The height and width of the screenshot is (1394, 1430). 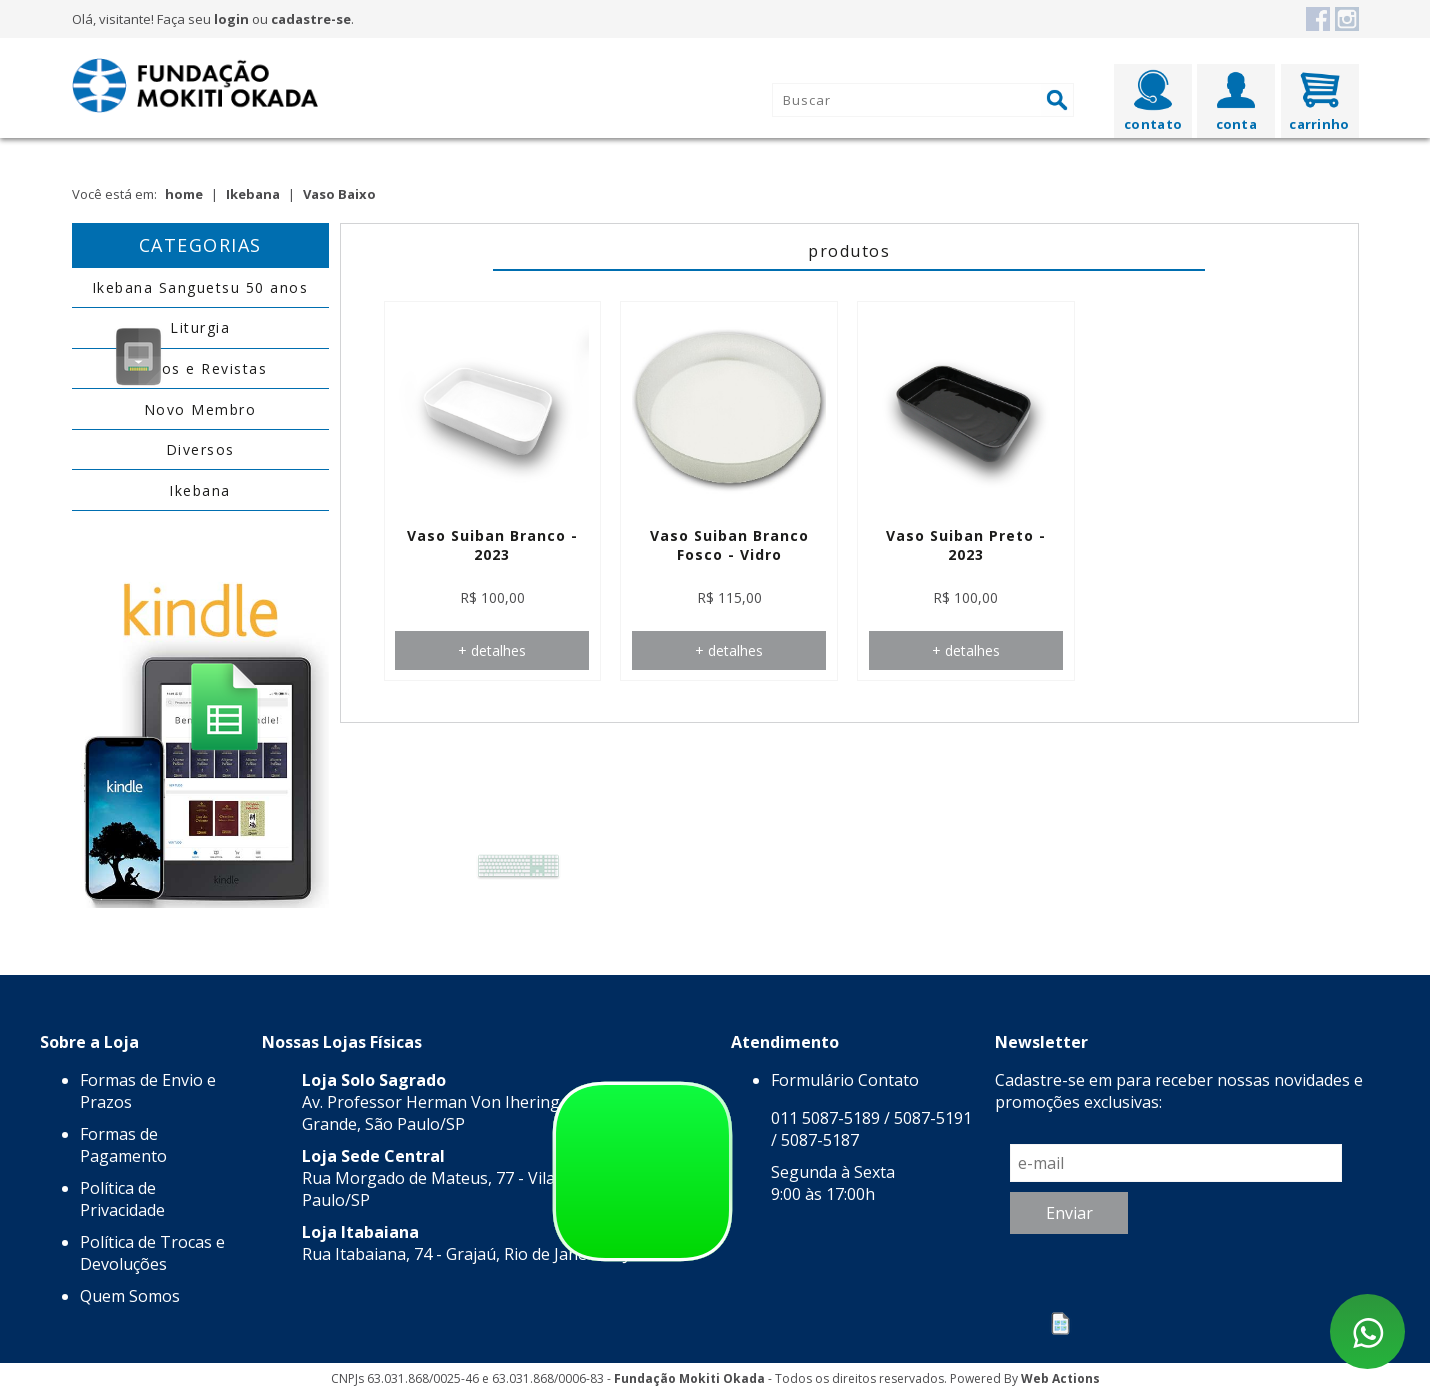 I want to click on libreoffice master document file type, so click(x=1060, y=1323).